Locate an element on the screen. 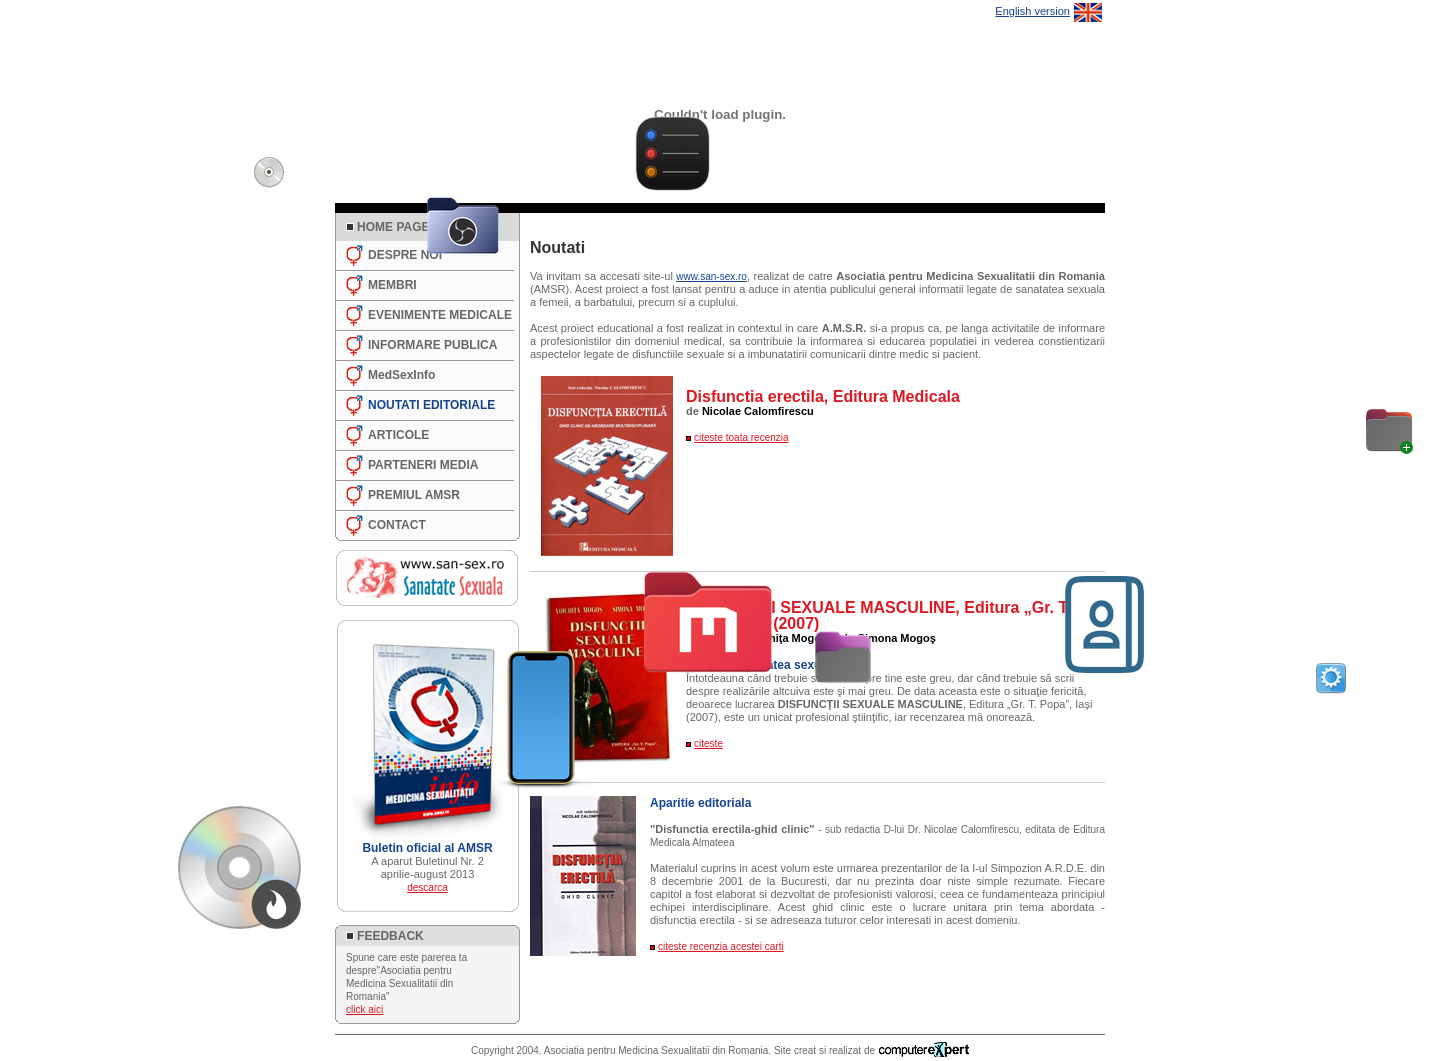 Image resolution: width=1440 pixels, height=1061 pixels. open contacts app is located at coordinates (1101, 624).